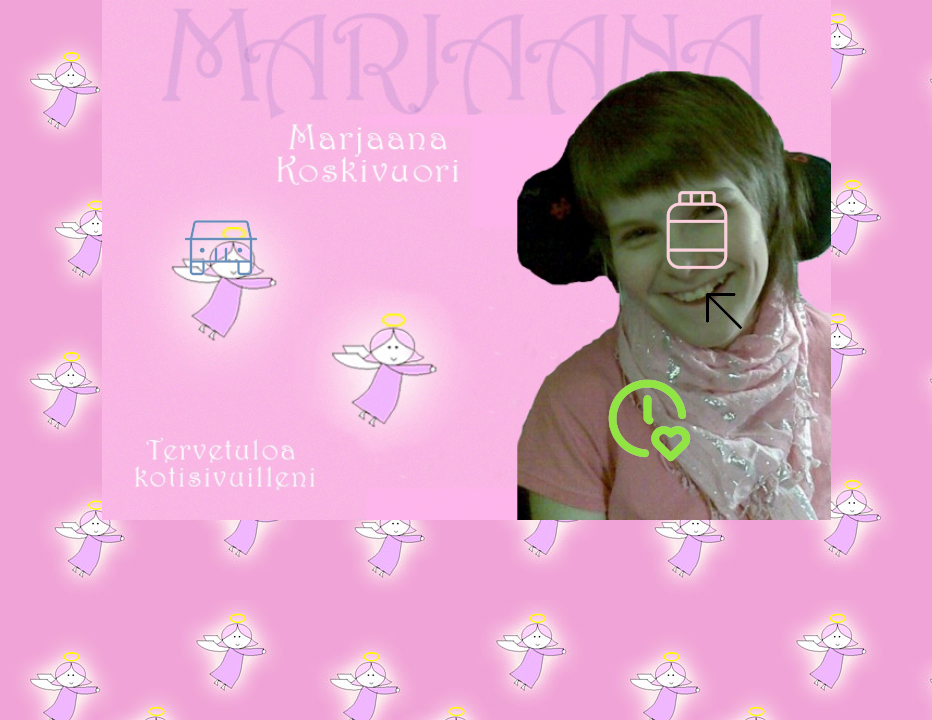  What do you see at coordinates (221, 249) in the screenshot?
I see `select off-road or adventure vehicle type` at bounding box center [221, 249].